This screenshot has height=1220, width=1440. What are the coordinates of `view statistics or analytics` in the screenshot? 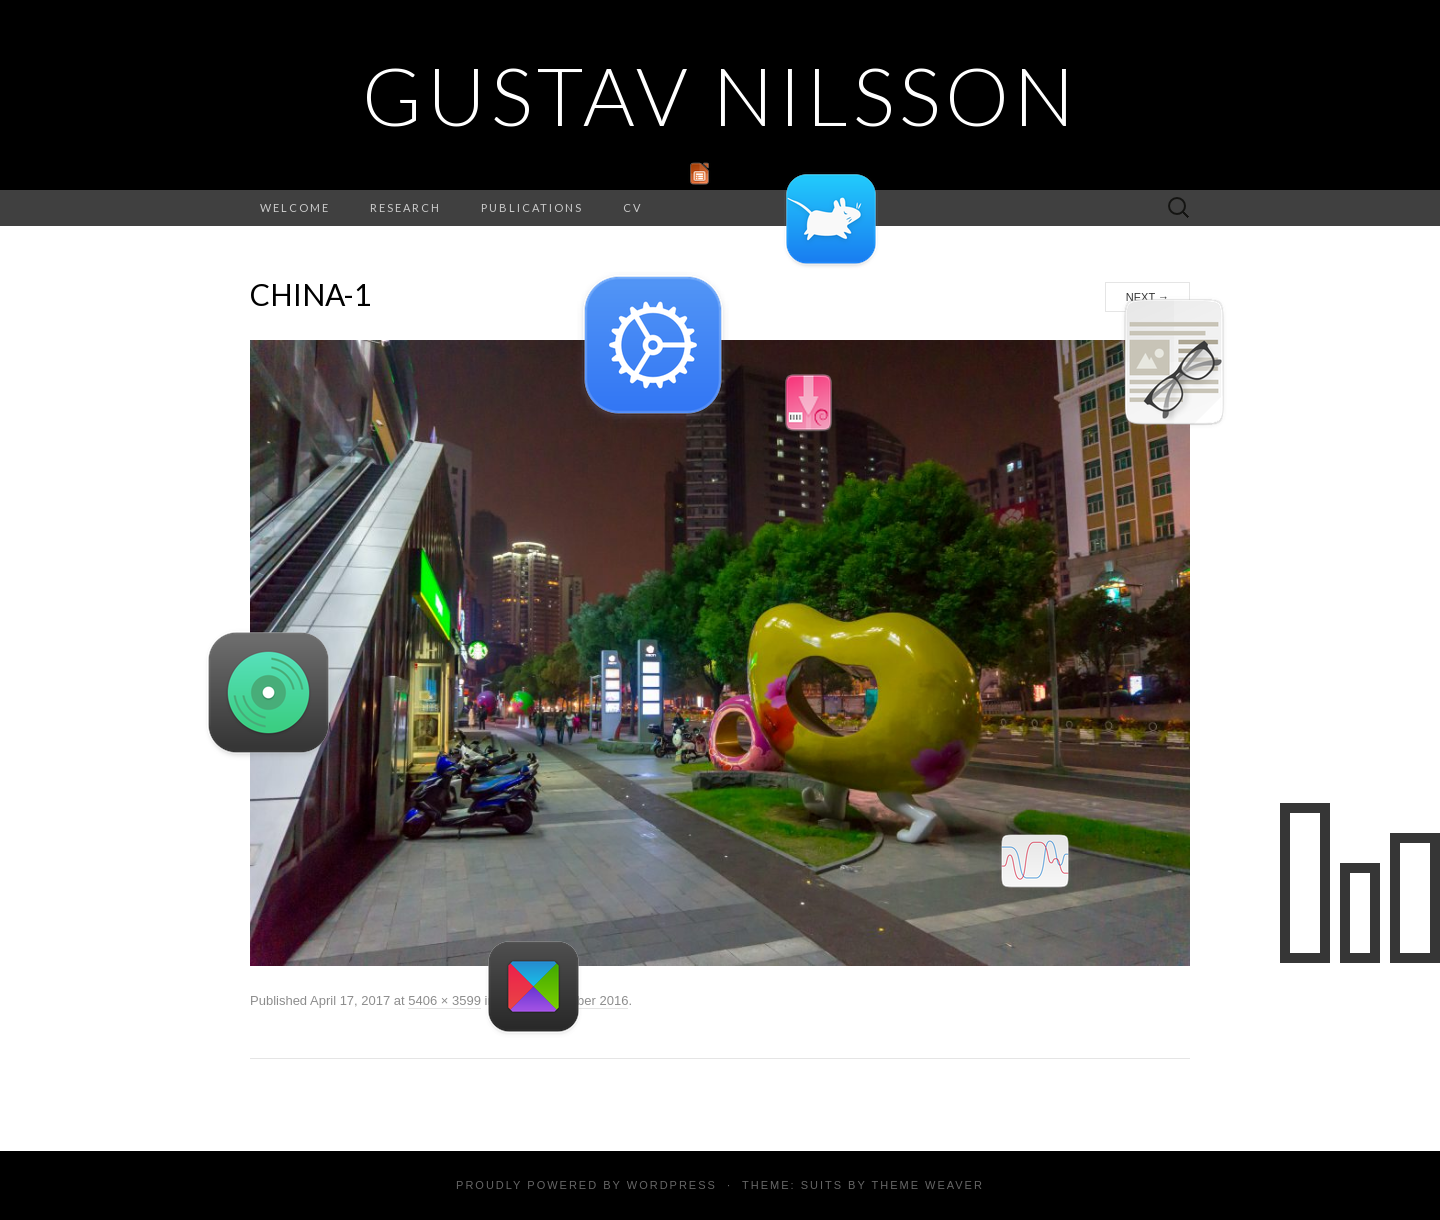 It's located at (1360, 883).